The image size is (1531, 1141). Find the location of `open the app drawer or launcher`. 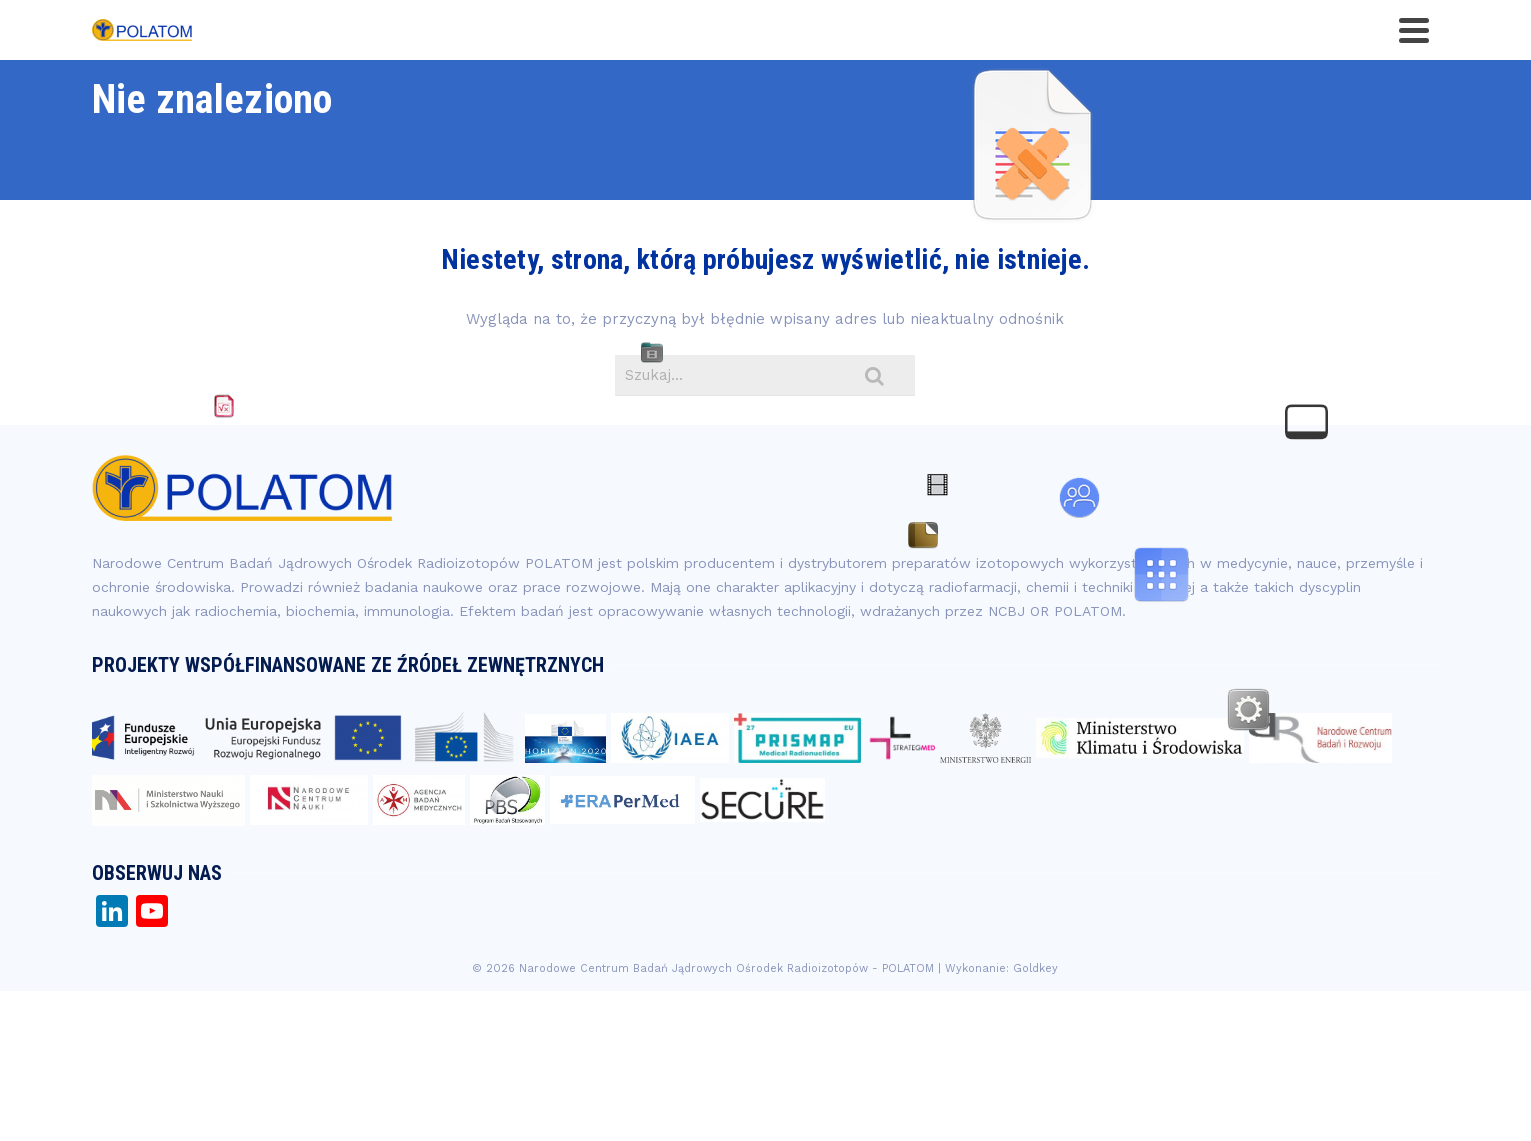

open the app drawer or launcher is located at coordinates (1161, 574).